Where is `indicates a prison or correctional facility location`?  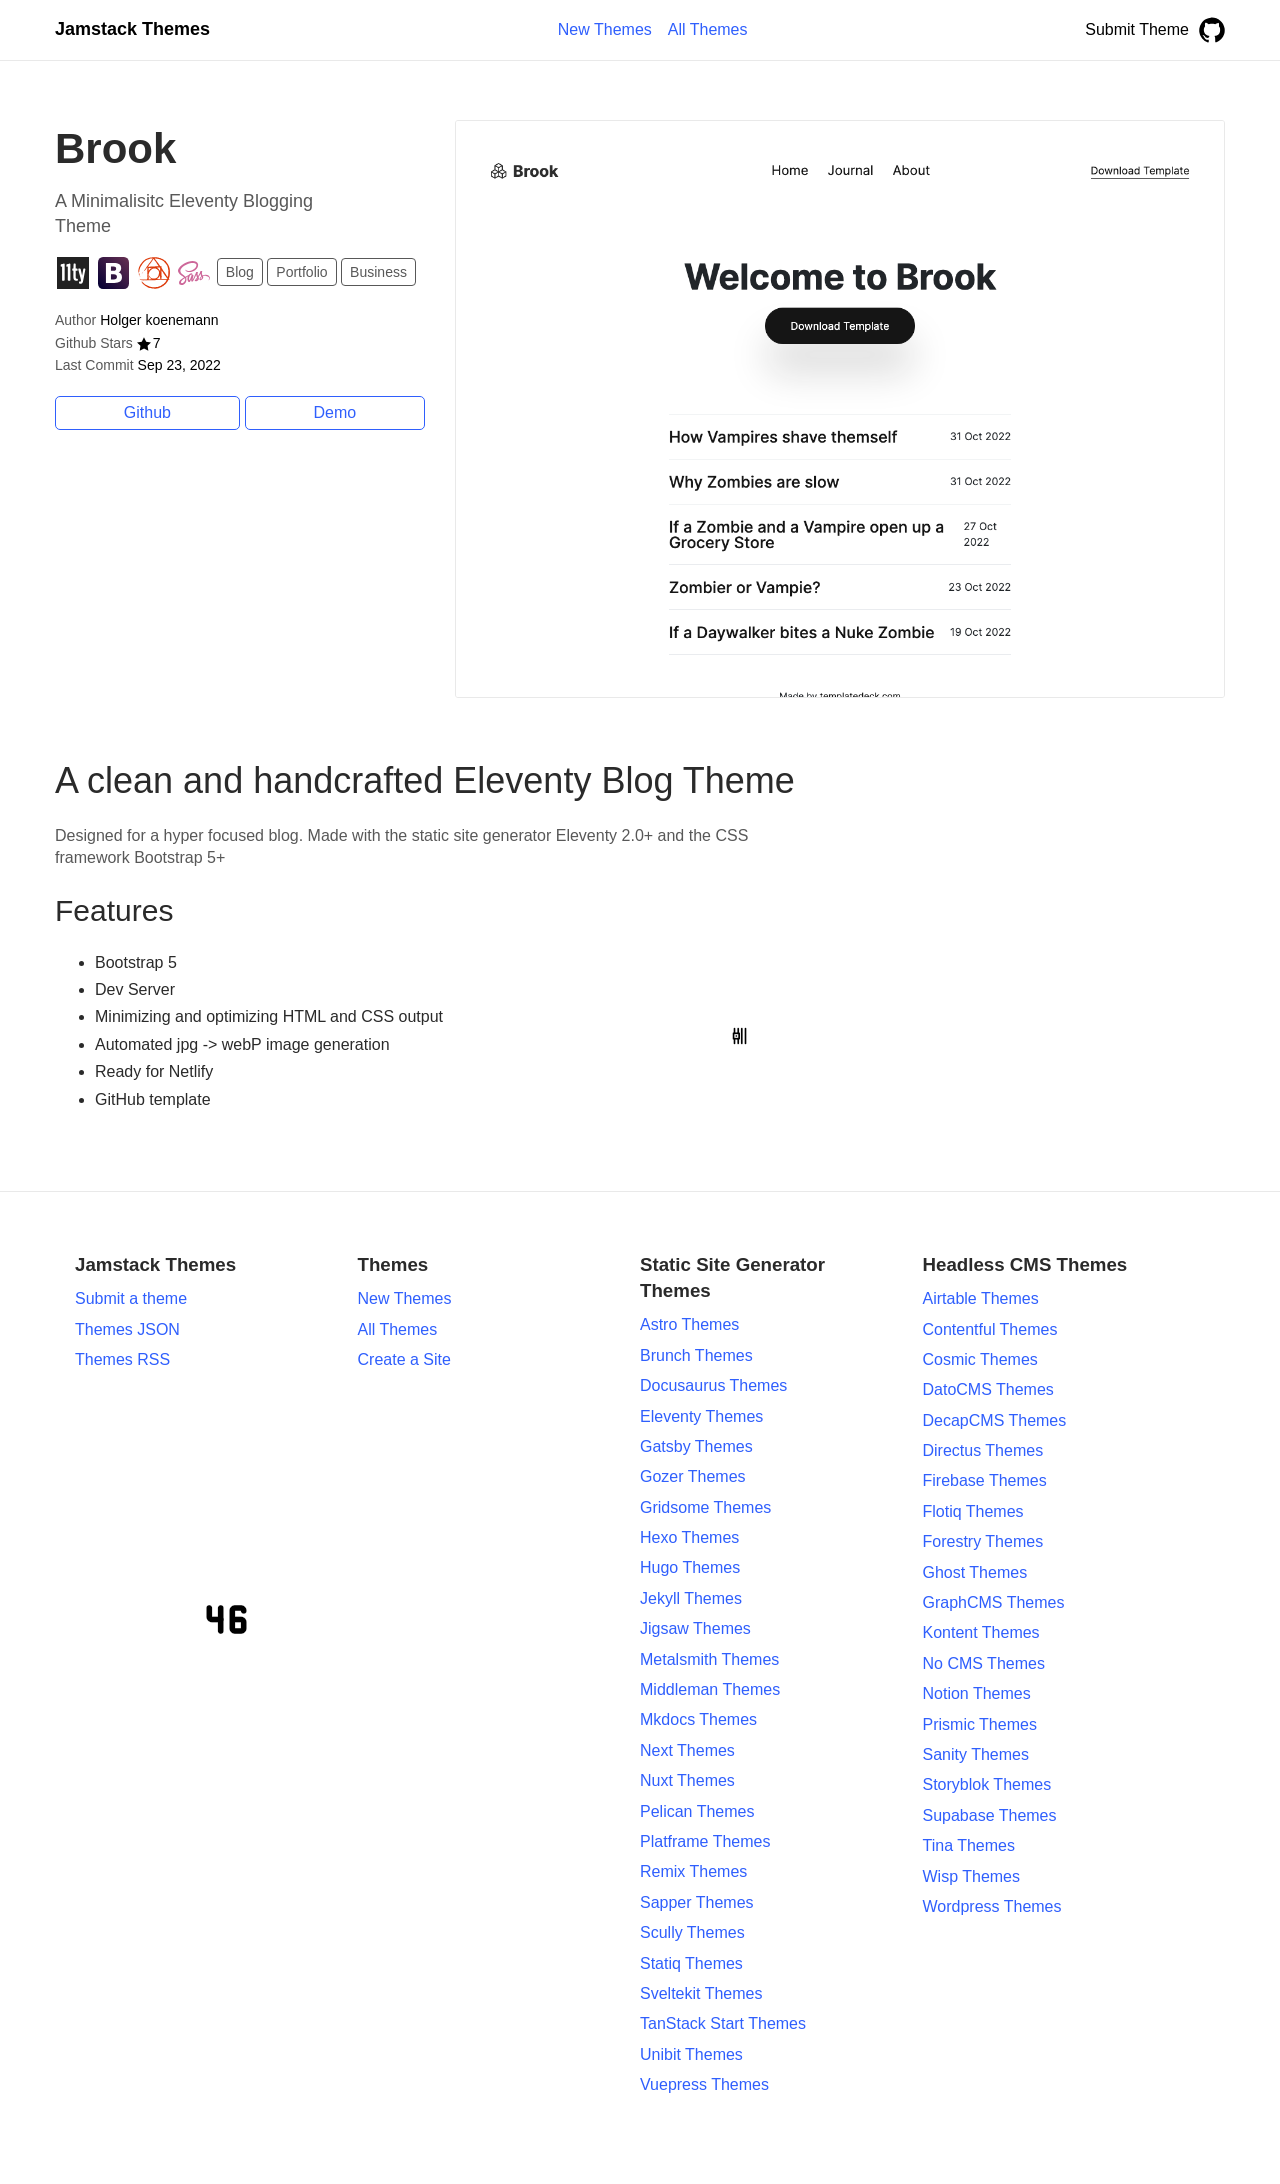
indicates a prison or correctional facility location is located at coordinates (740, 1036).